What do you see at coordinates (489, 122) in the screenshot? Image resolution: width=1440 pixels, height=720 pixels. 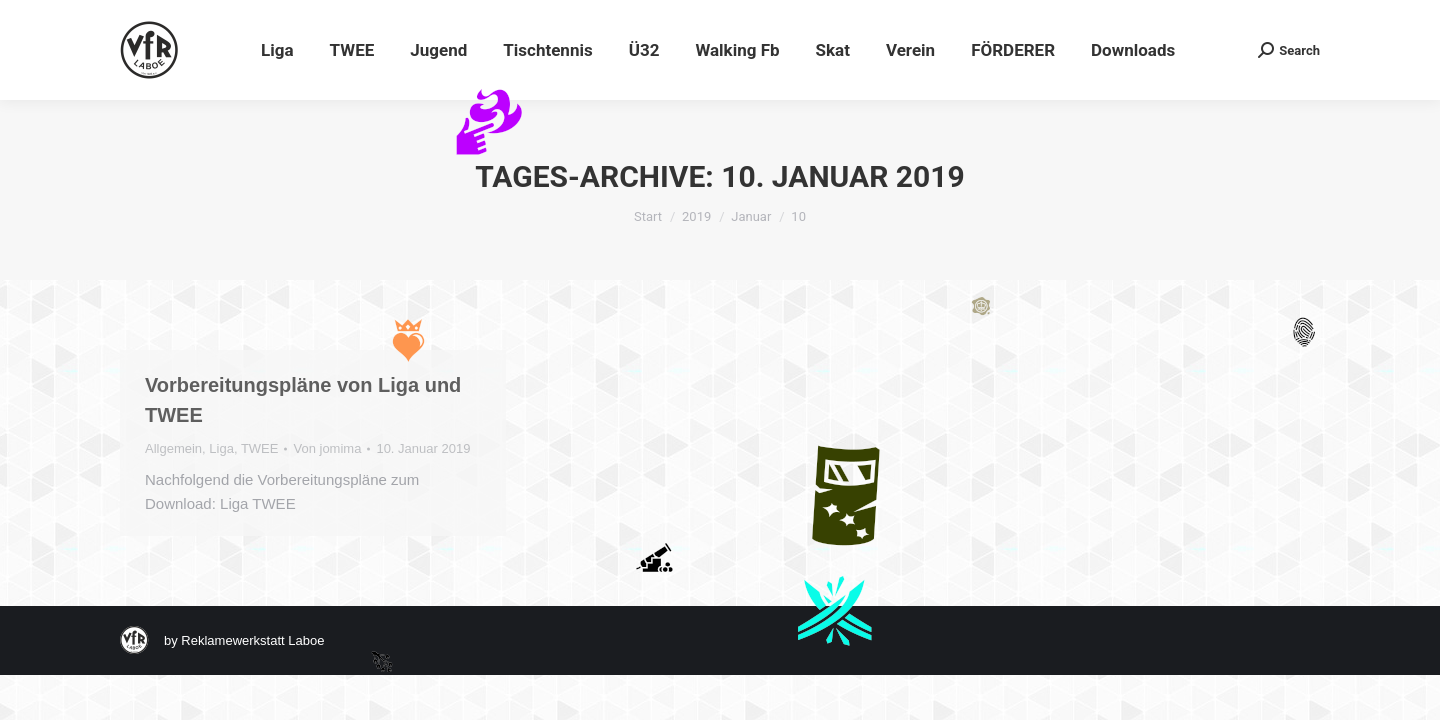 I see `indicates a "hot" or trending item` at bounding box center [489, 122].